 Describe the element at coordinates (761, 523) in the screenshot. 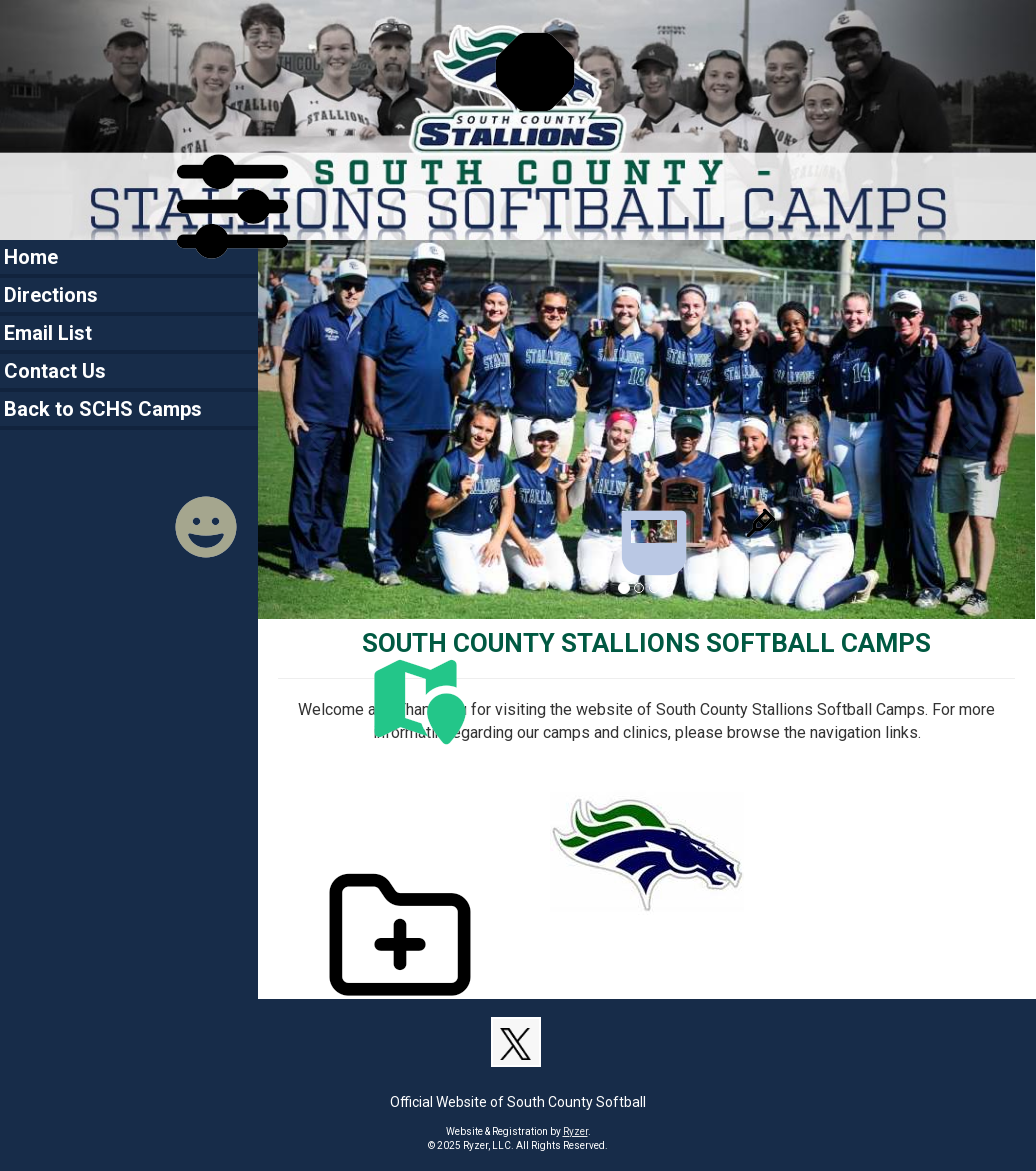

I see `indicates accessibility or mobility assistance options` at that location.